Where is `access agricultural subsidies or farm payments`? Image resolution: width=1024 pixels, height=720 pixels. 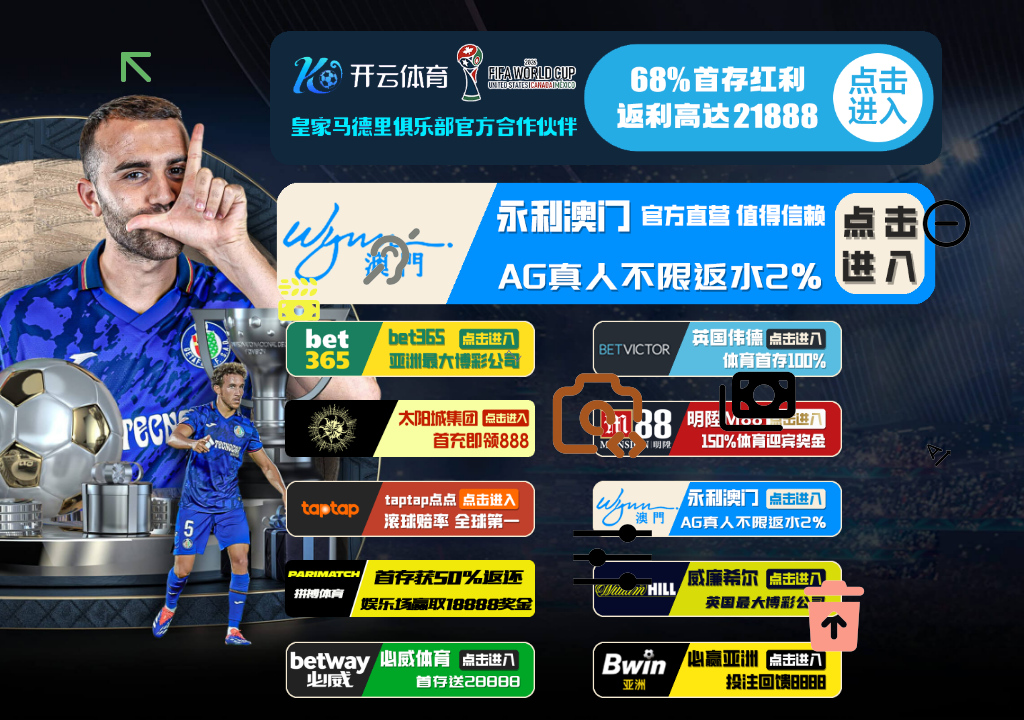 access agricultural subsidies or farm payments is located at coordinates (299, 300).